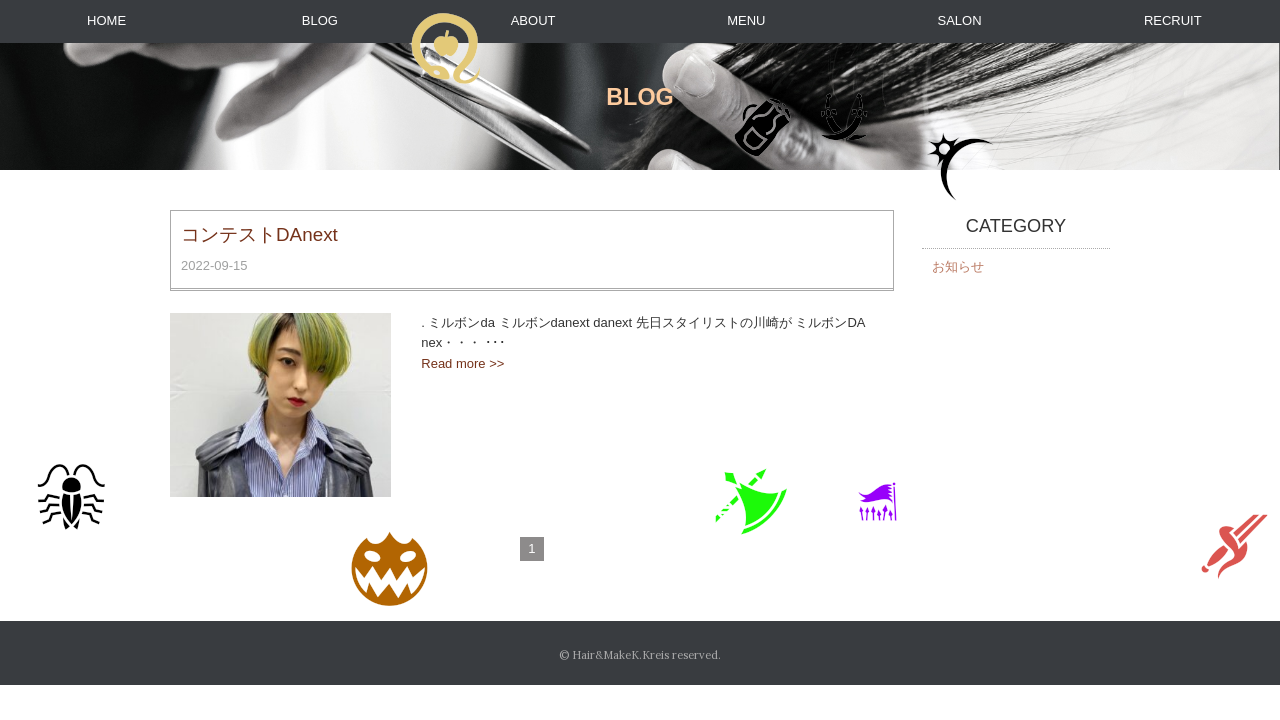  Describe the element at coordinates (751, 501) in the screenshot. I see `select halberd weapon in game inventory` at that location.